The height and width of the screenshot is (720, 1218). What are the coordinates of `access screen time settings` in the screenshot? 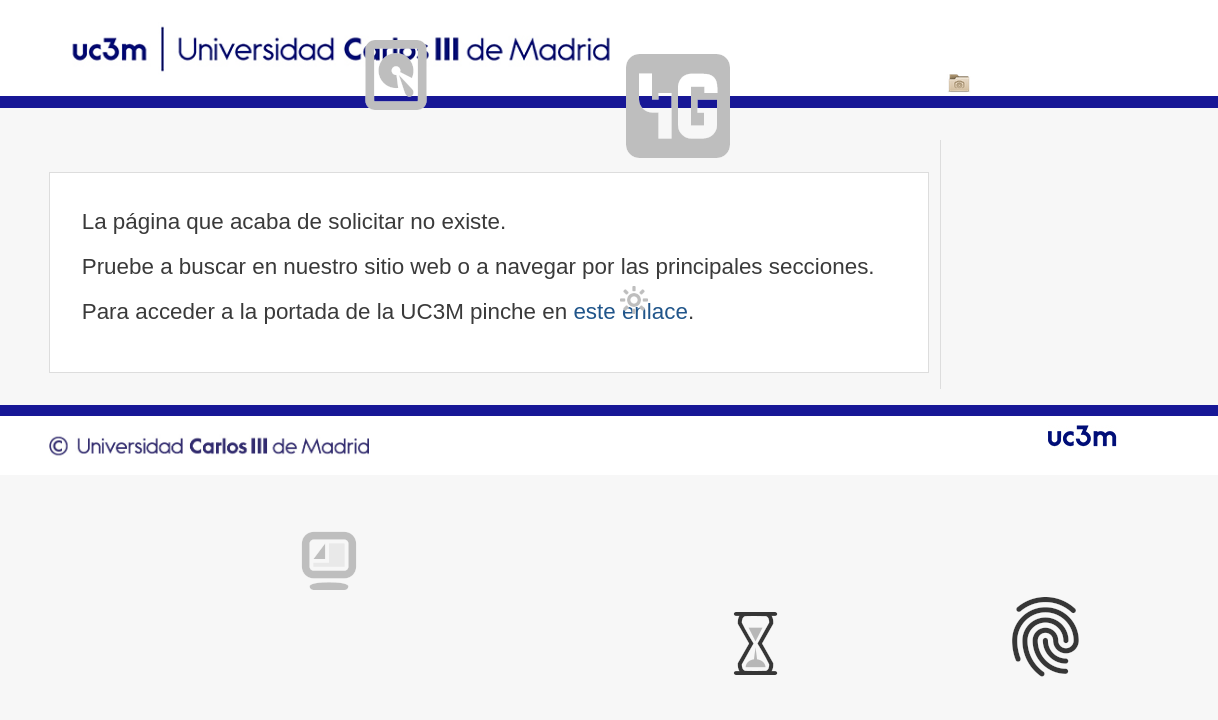 It's located at (757, 643).